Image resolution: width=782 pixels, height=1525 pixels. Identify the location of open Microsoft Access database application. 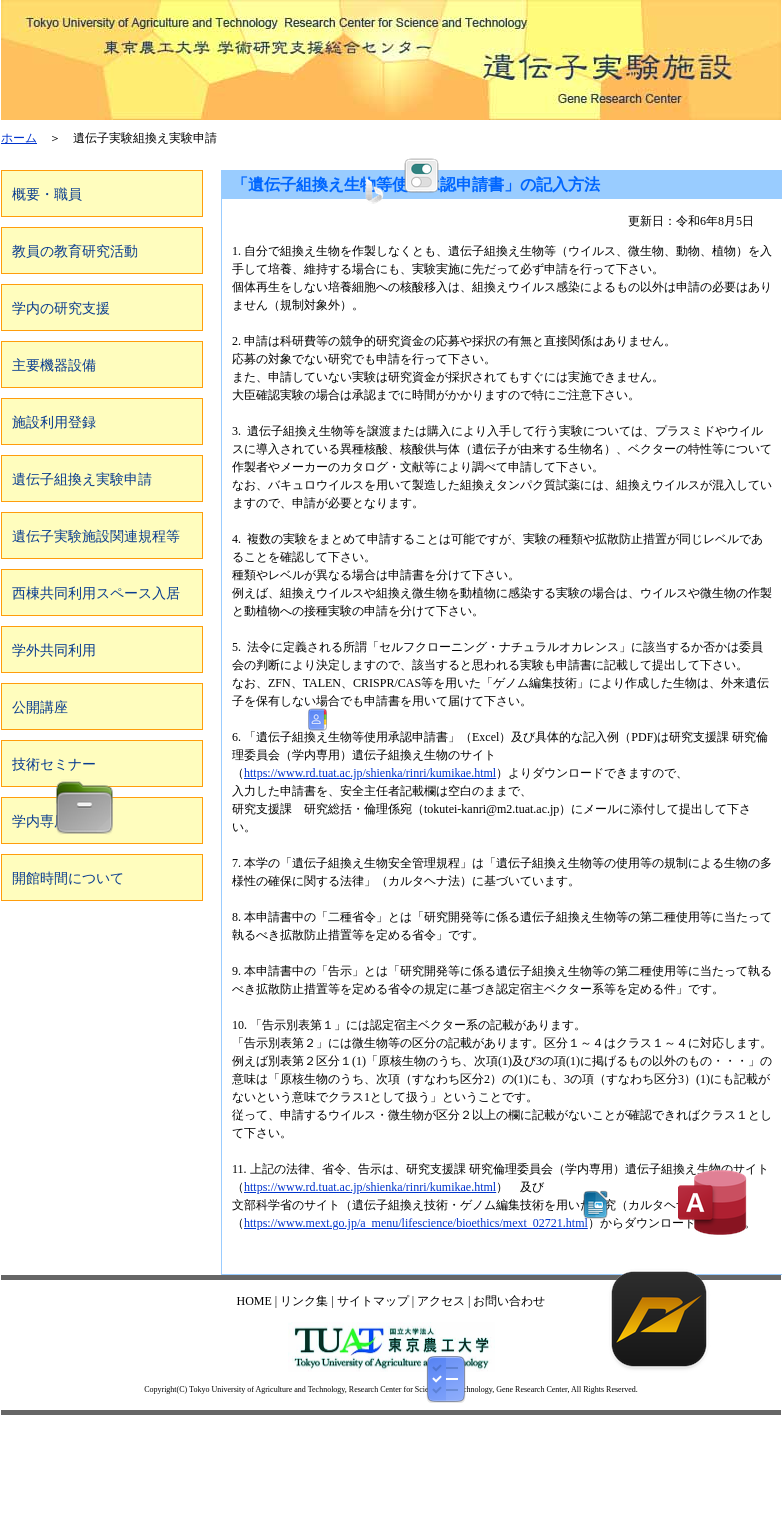
(712, 1202).